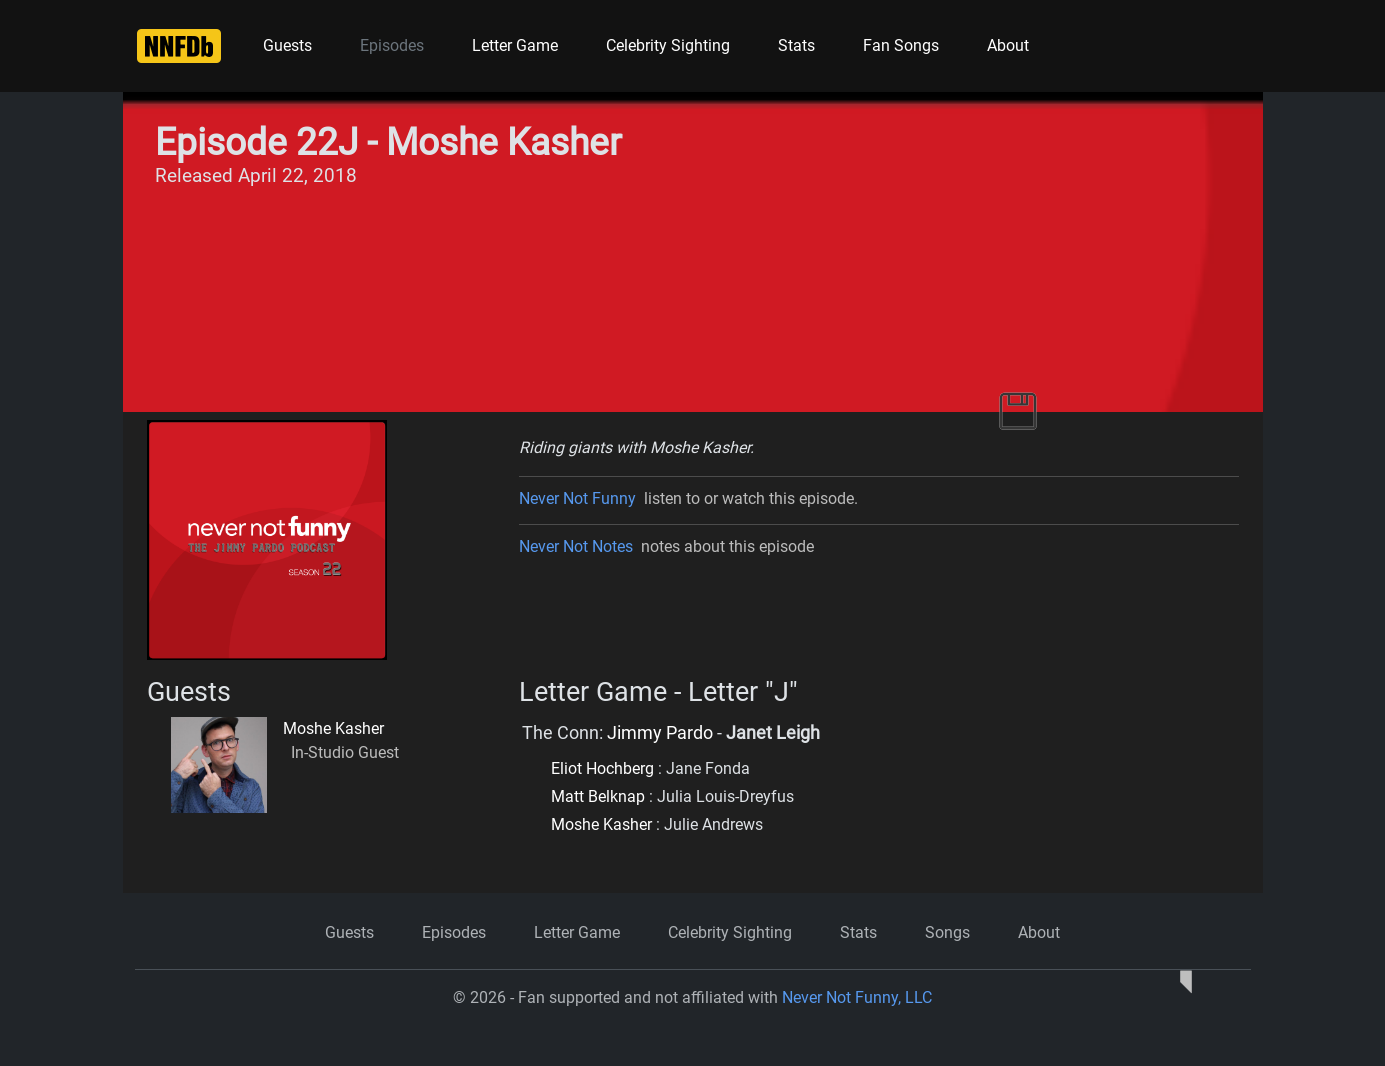 This screenshot has height=1066, width=1385. What do you see at coordinates (1186, 982) in the screenshot?
I see `set the starting point of a text selection` at bounding box center [1186, 982].